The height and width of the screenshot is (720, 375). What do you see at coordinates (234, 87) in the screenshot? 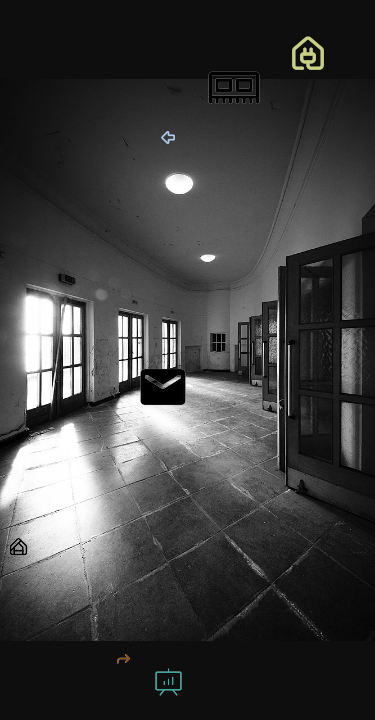
I see `view system memory or RAM usage` at bounding box center [234, 87].